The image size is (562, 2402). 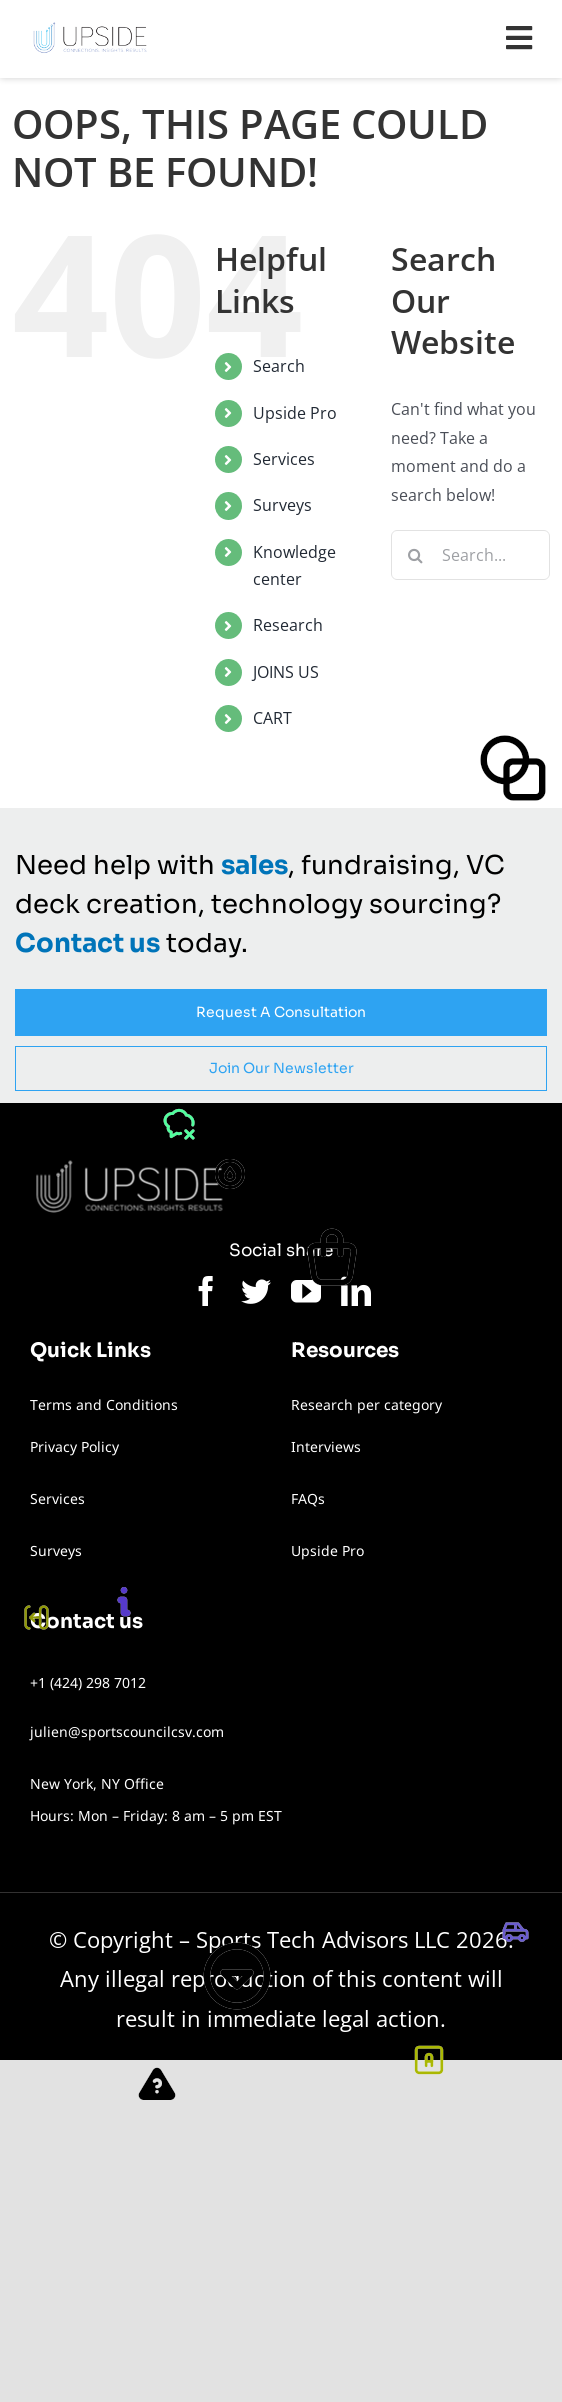 I want to click on expand dropdown menu, so click(x=237, y=1976).